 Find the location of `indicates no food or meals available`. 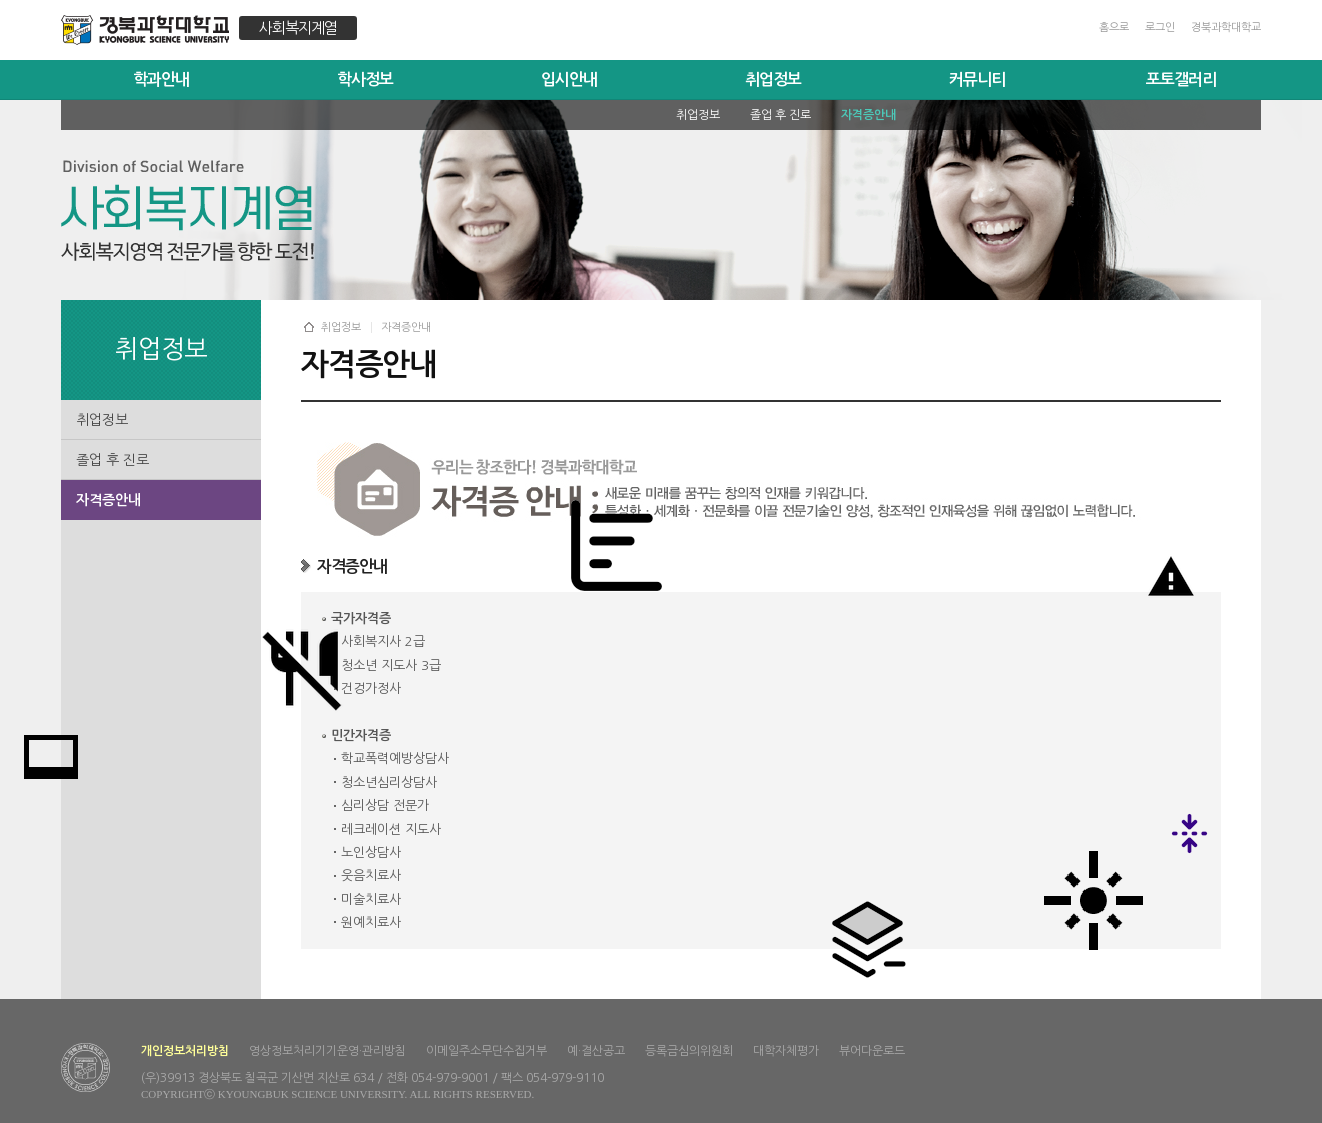

indicates no food or meals available is located at coordinates (304, 668).